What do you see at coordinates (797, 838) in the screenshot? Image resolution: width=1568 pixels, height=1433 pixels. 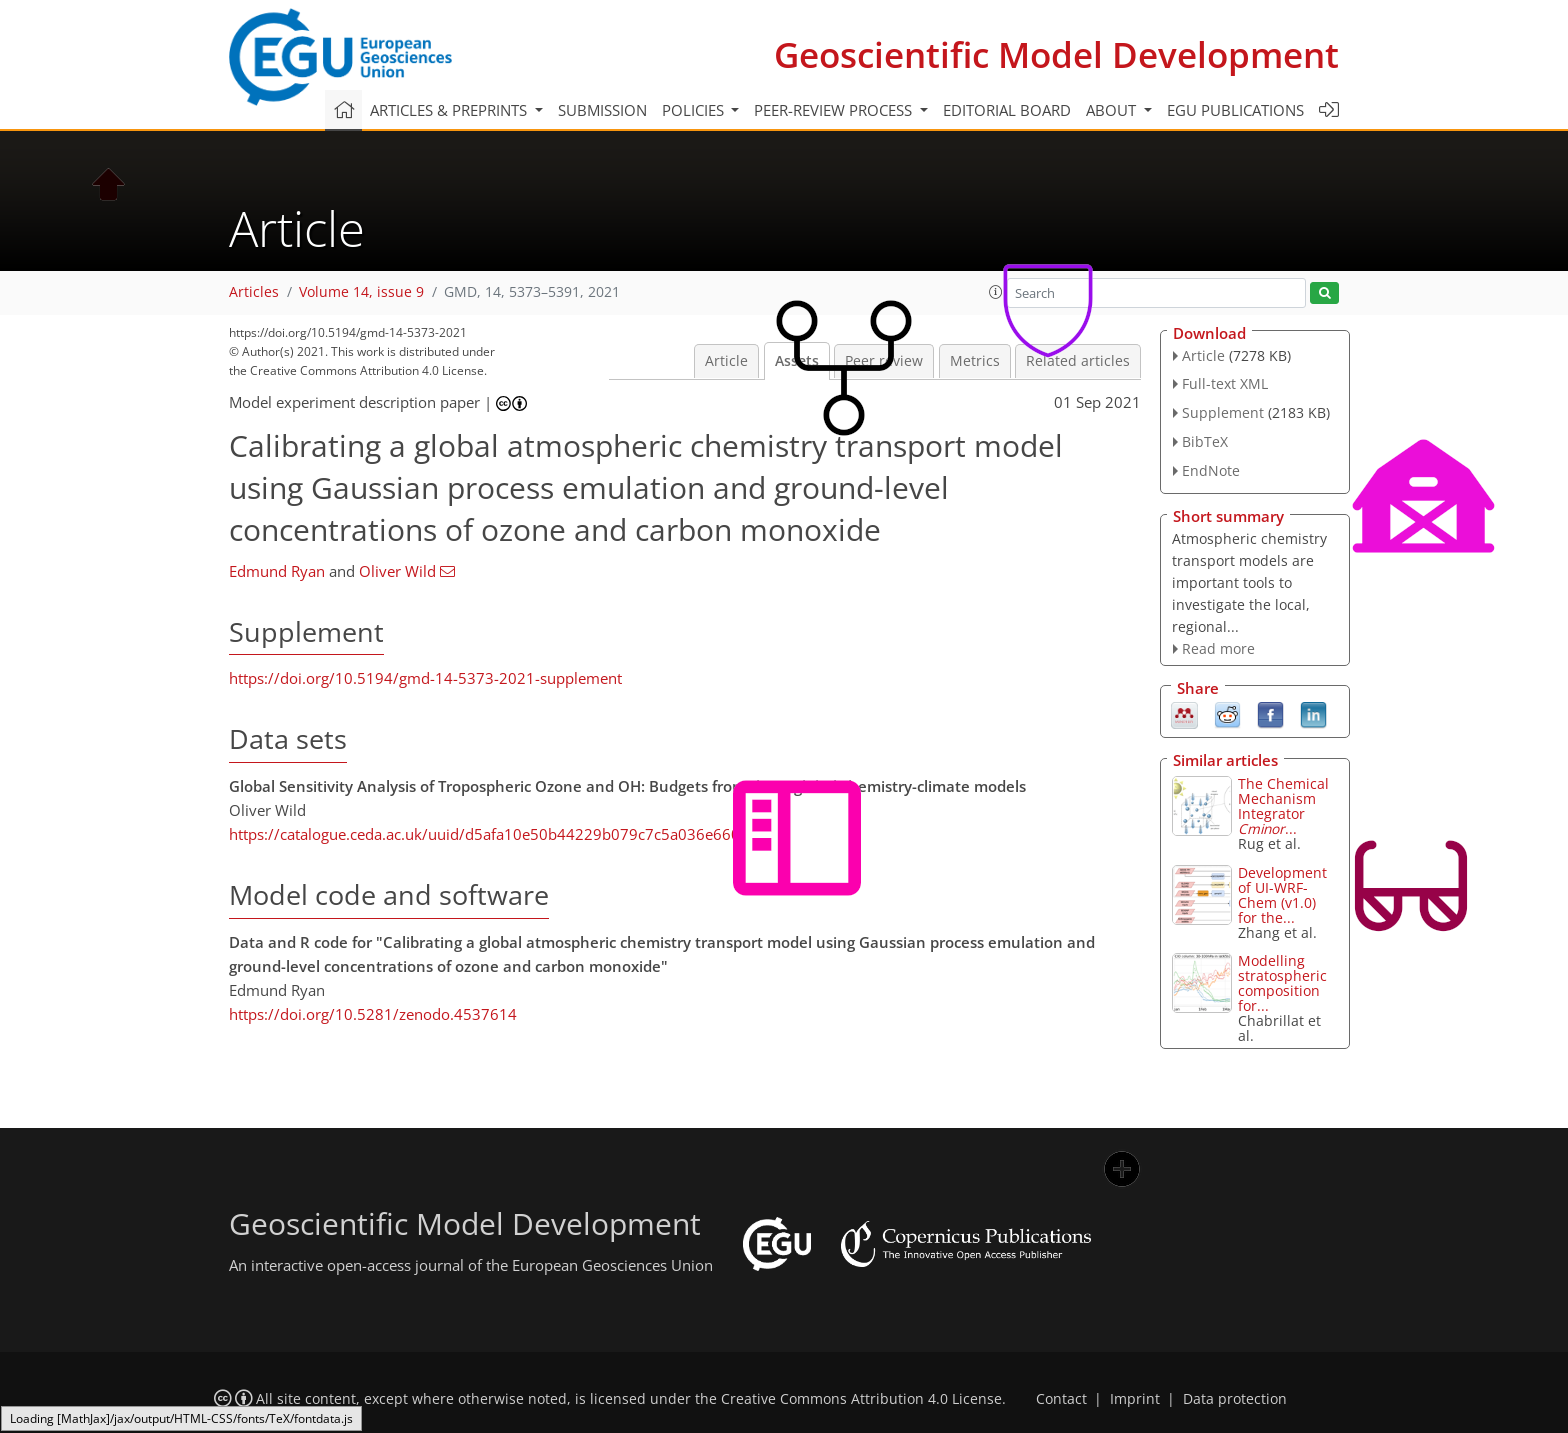 I see `show sidebar navigation panel` at bounding box center [797, 838].